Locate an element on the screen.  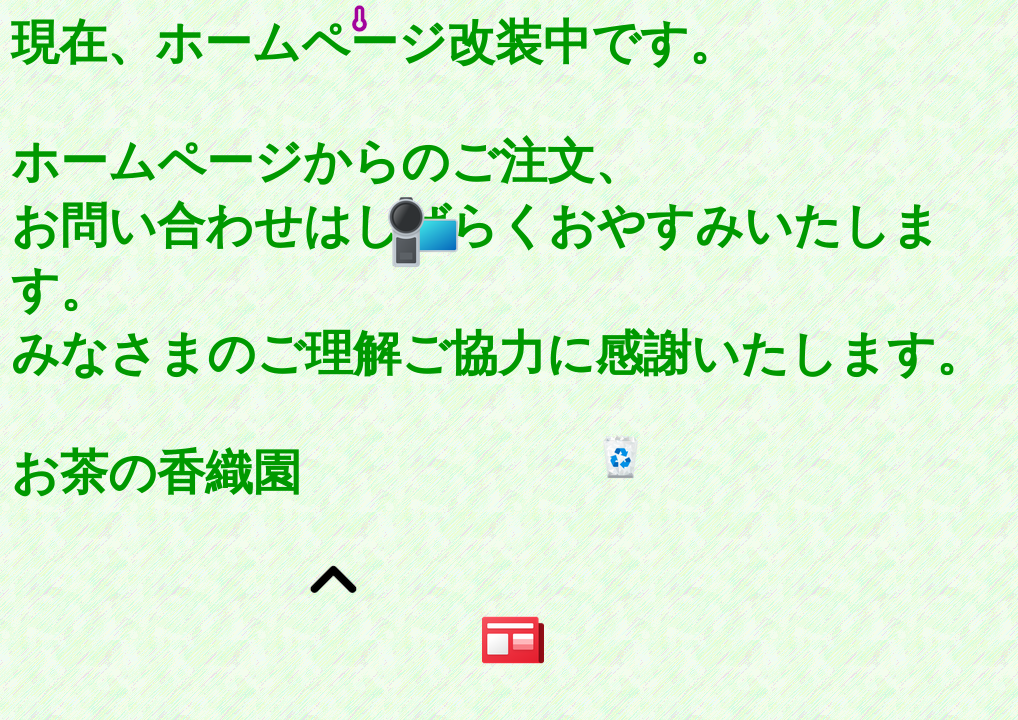
access video recording device settings is located at coordinates (423, 232).